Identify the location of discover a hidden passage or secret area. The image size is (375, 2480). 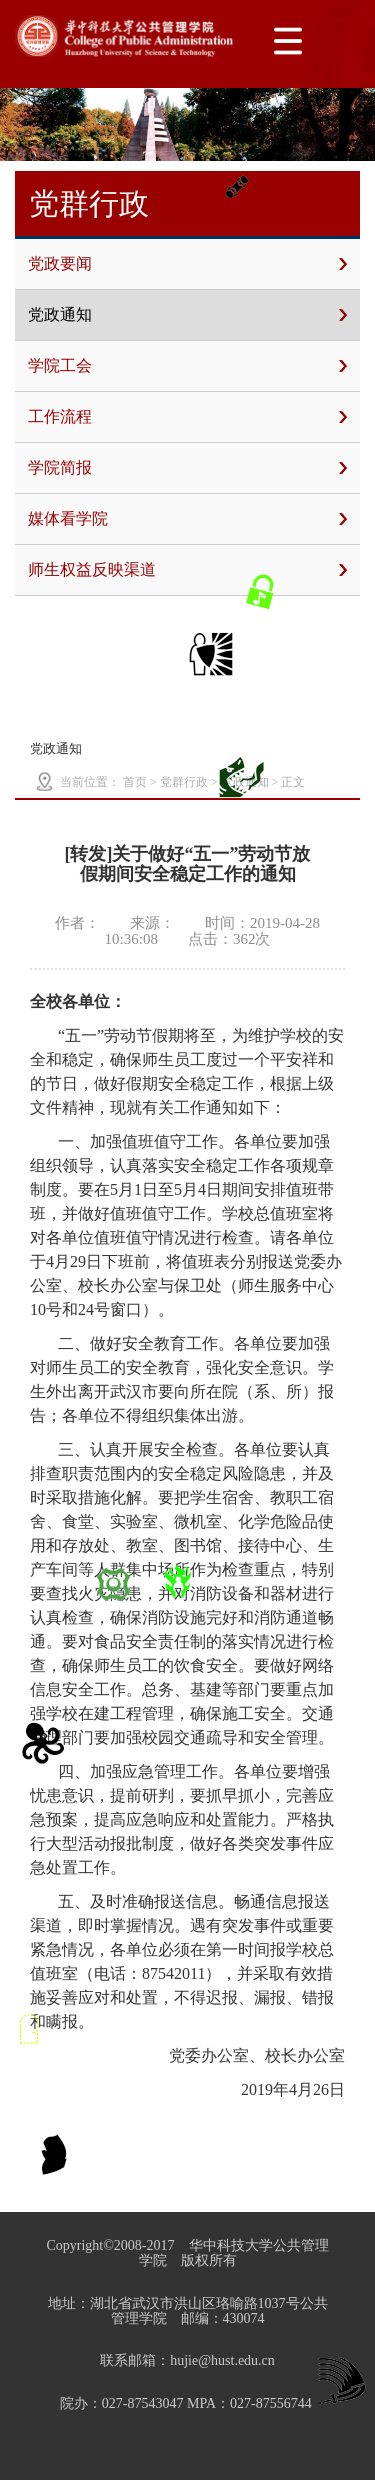
(29, 2029).